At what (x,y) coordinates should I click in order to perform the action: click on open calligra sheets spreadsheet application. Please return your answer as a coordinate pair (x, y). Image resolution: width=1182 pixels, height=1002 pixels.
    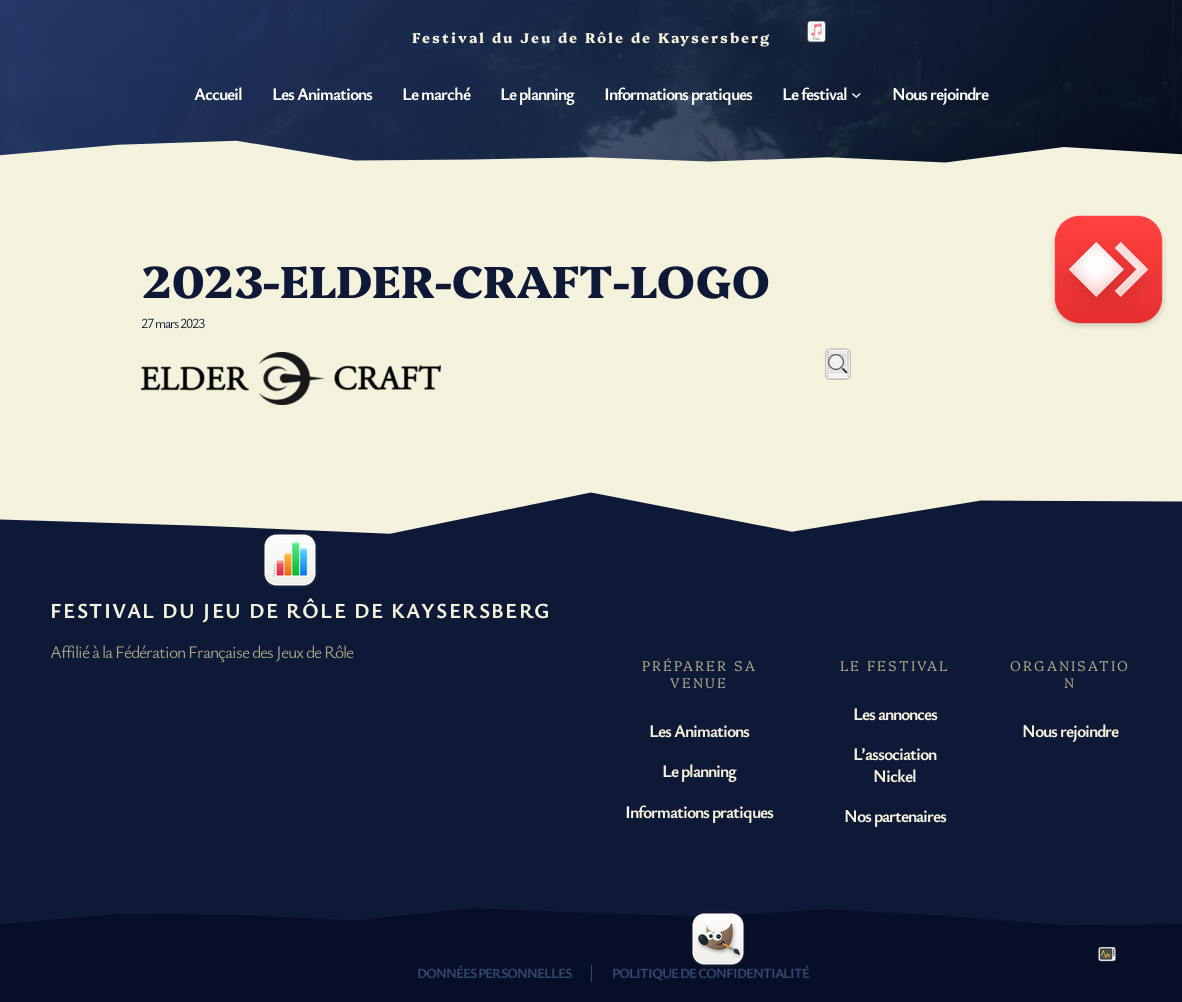
    Looking at the image, I should click on (290, 560).